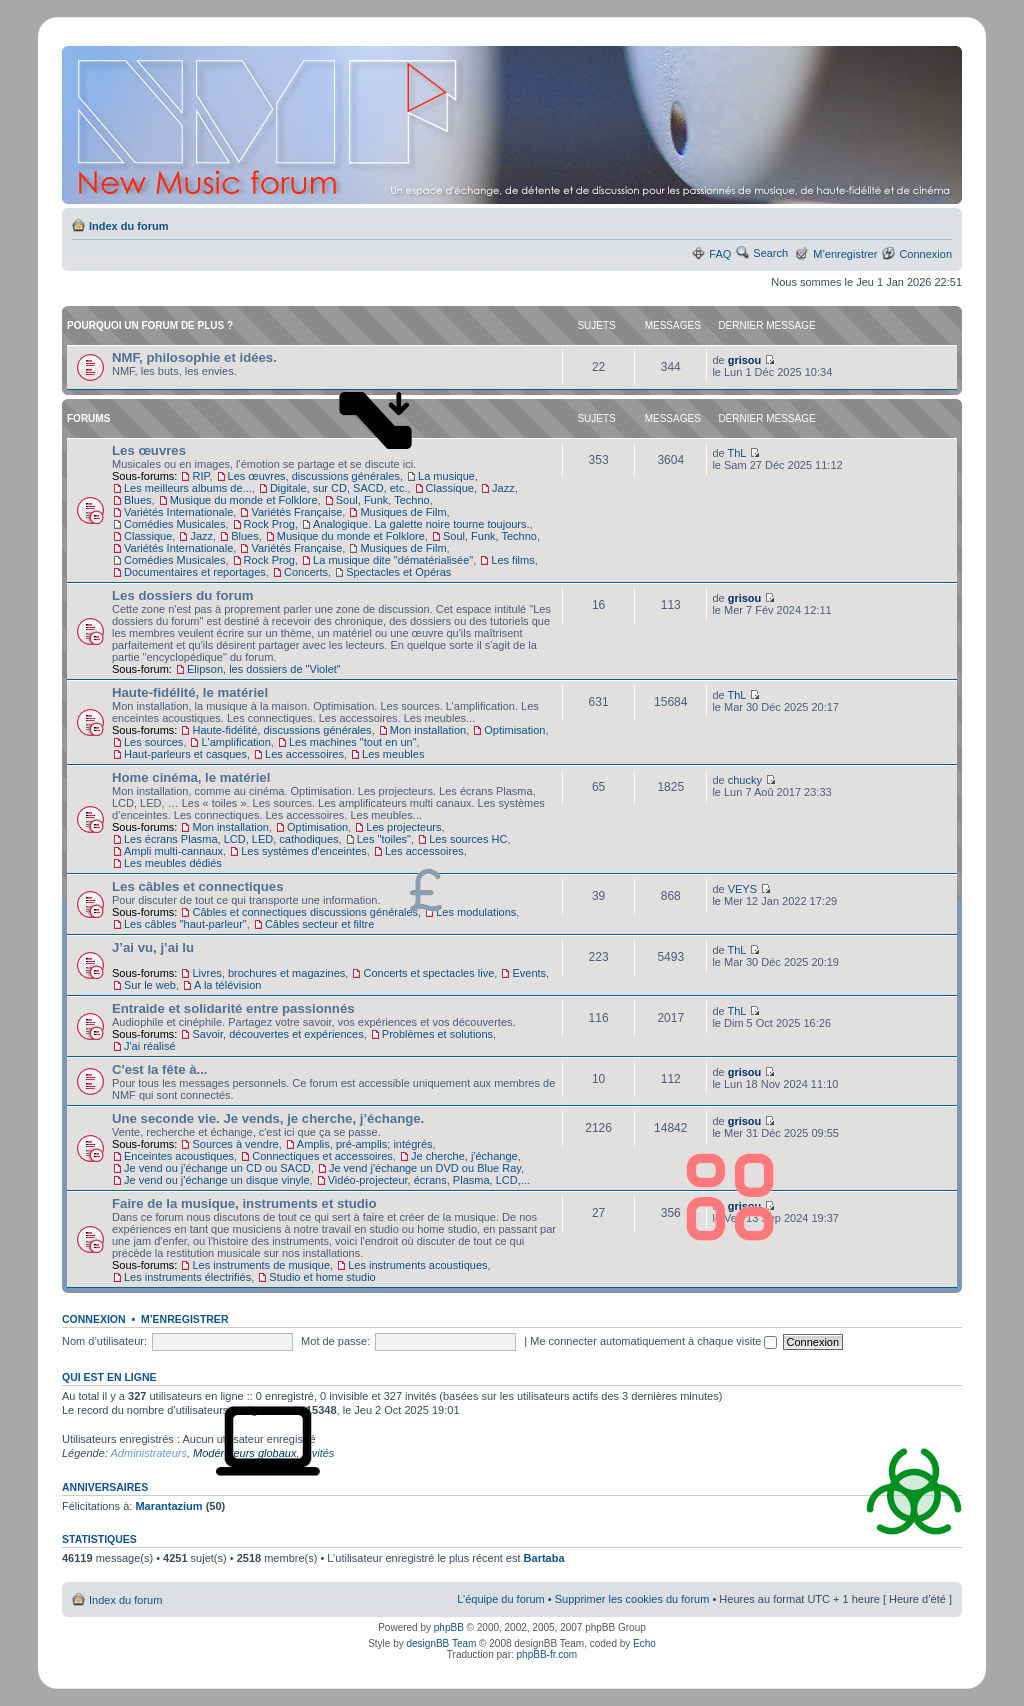 This screenshot has width=1024, height=1706. What do you see at coordinates (426, 890) in the screenshot?
I see `view or manage British pound currency` at bounding box center [426, 890].